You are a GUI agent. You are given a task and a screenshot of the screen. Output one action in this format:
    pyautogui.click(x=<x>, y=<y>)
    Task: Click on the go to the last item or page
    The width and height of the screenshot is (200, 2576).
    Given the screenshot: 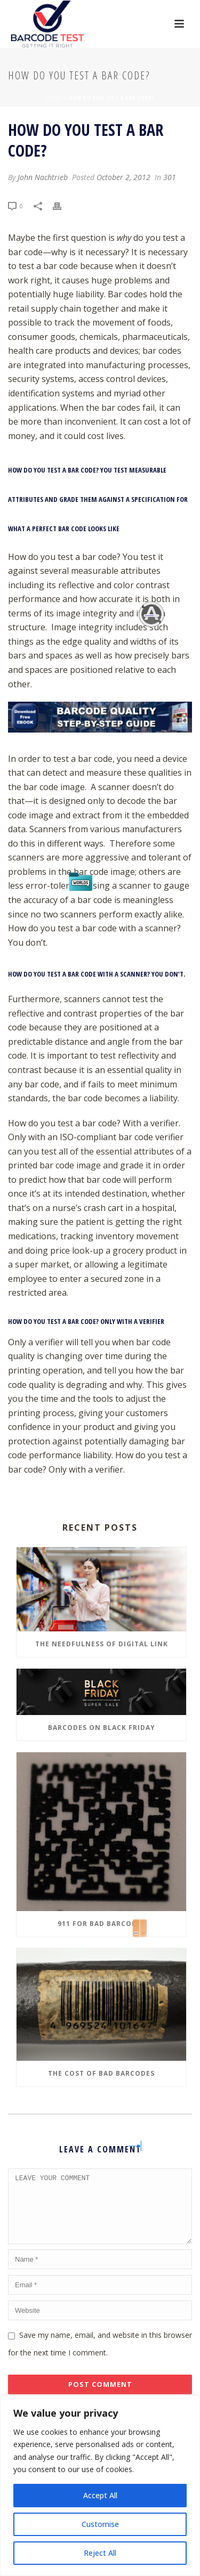 What is the action you would take?
    pyautogui.click(x=135, y=2146)
    